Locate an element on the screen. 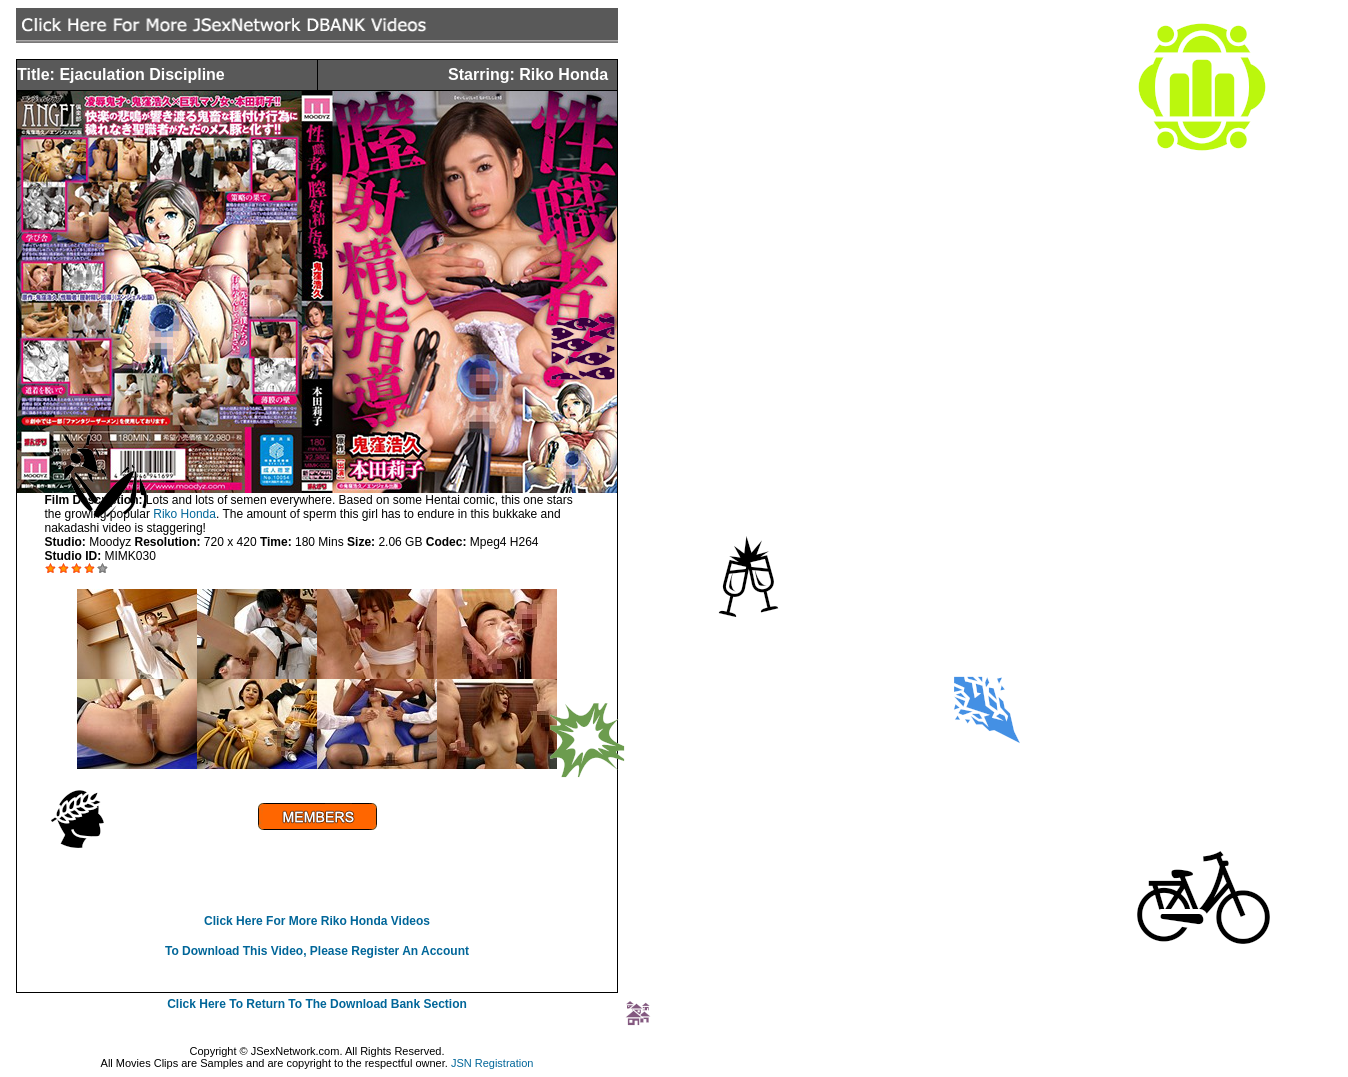 The height and width of the screenshot is (1077, 1348). select bicycle as transportation mode is located at coordinates (1203, 897).